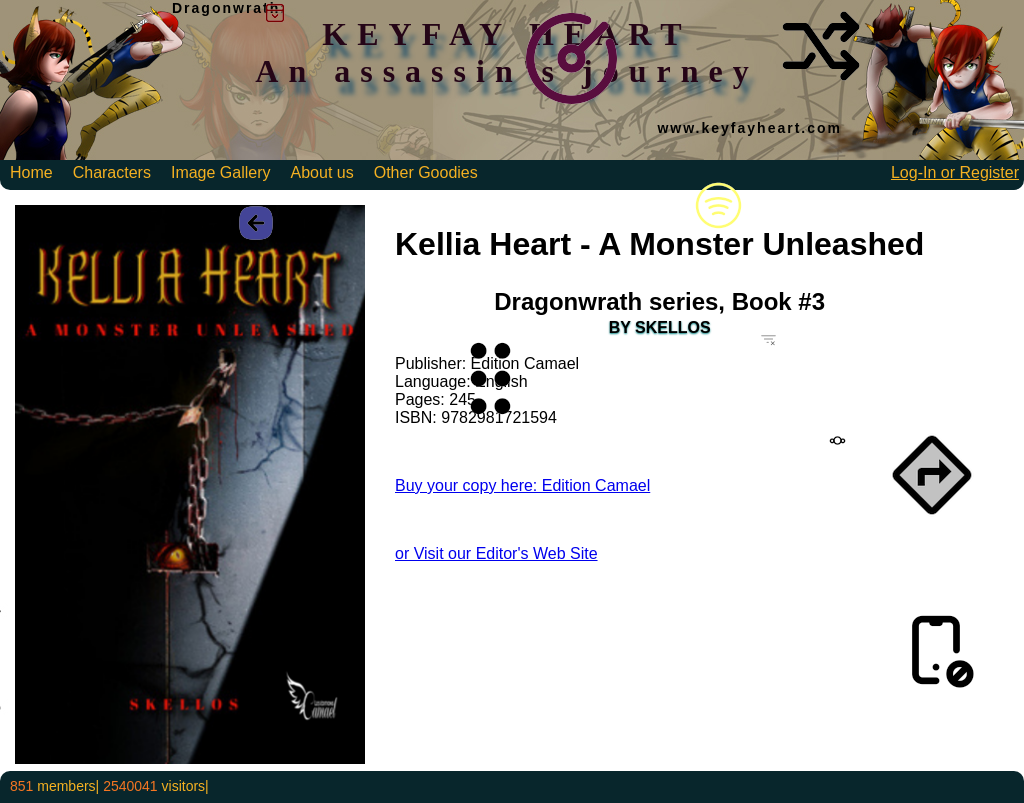 Image resolution: width=1024 pixels, height=803 pixels. I want to click on view performance metrics or usage statistics, so click(571, 58).